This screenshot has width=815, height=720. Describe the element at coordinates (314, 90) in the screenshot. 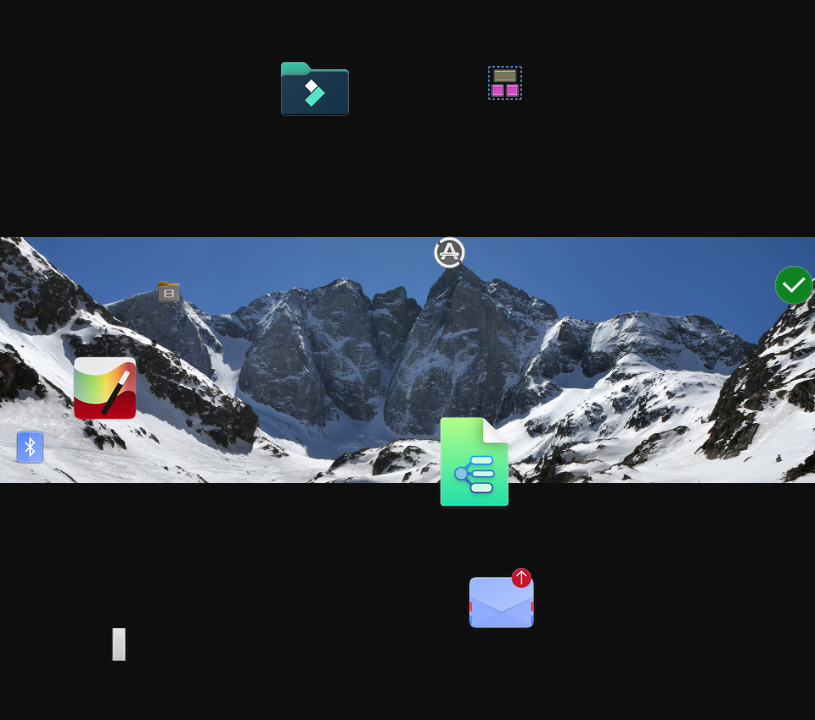

I see `open wondershare filmora project files` at that location.